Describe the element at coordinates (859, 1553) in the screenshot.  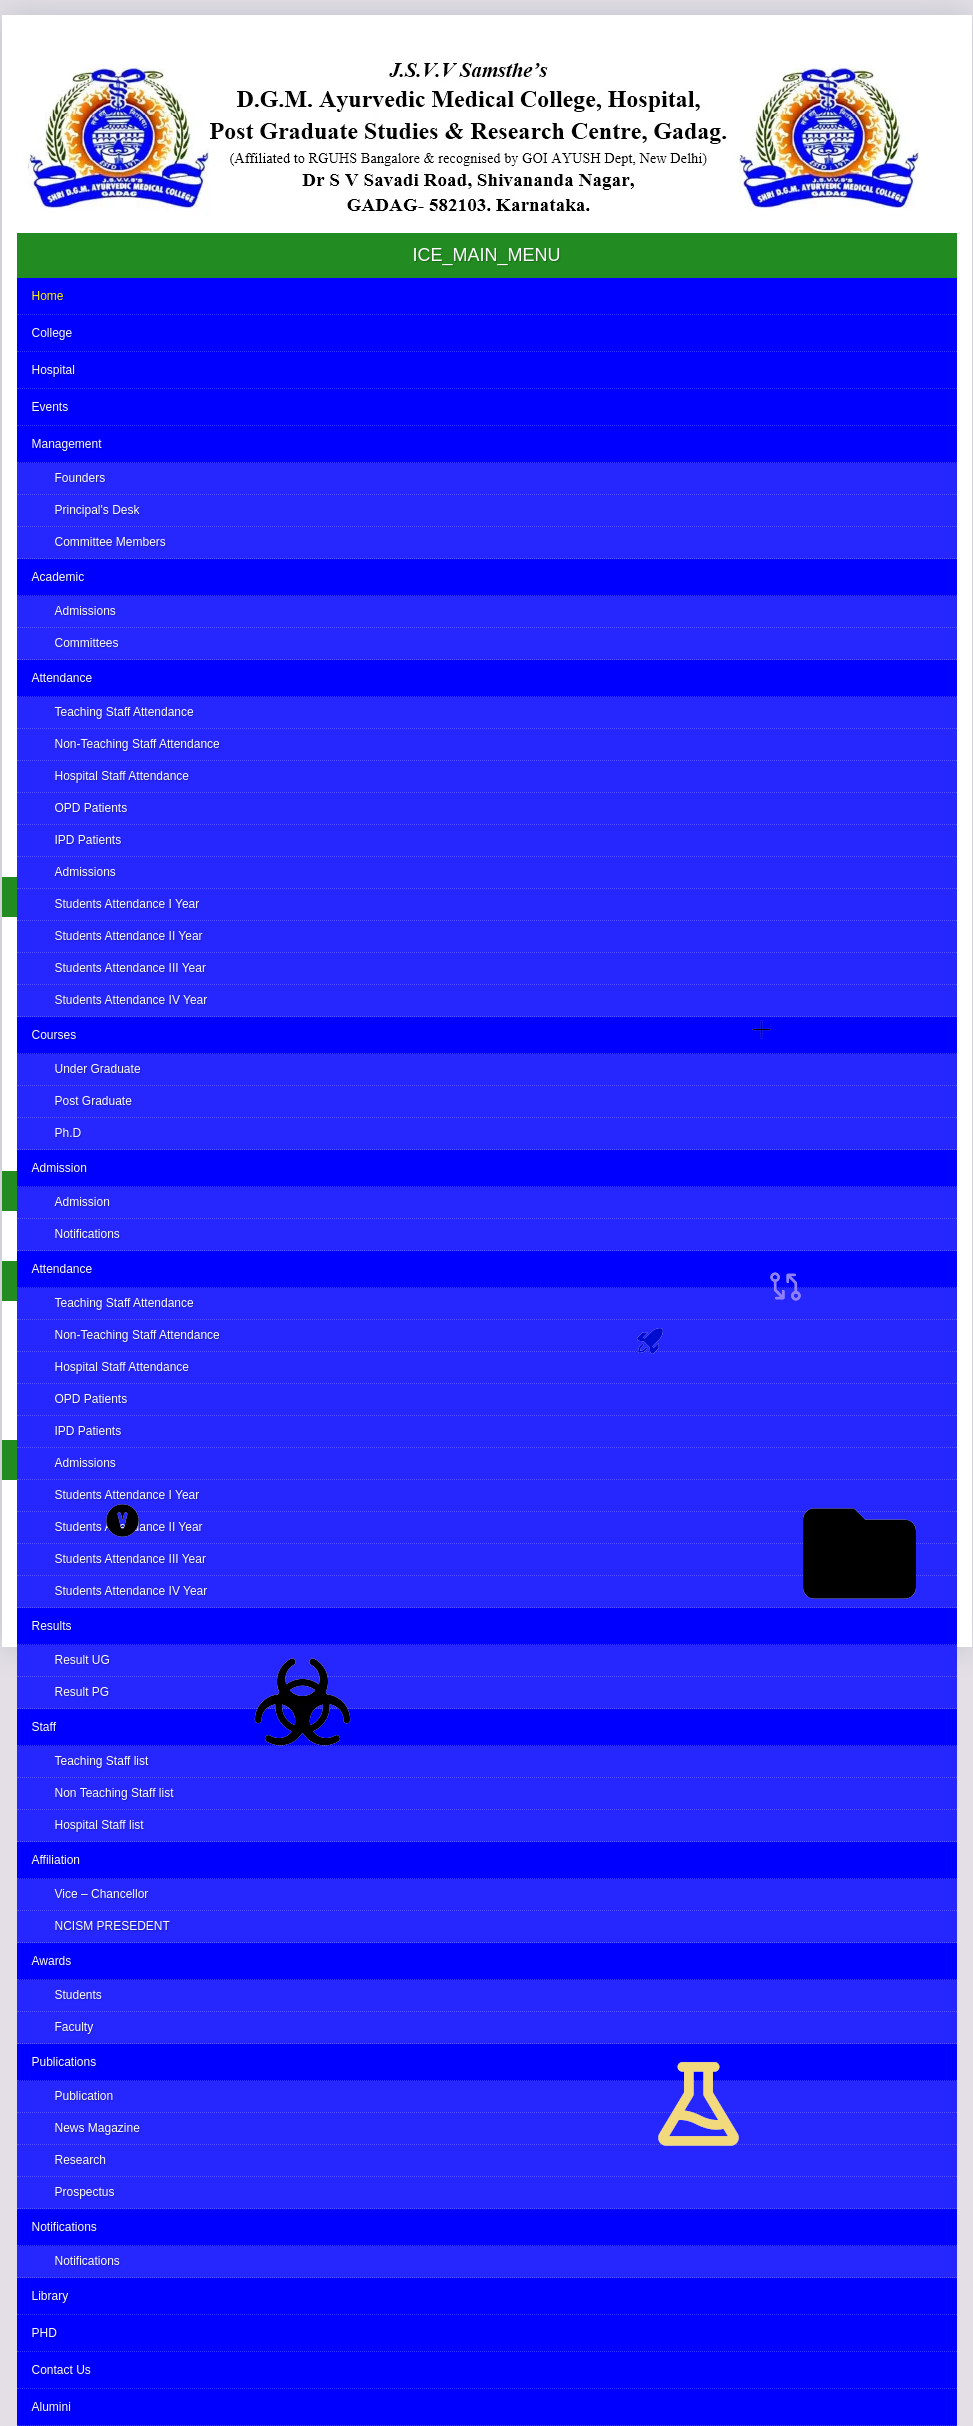
I see `open file folder` at that location.